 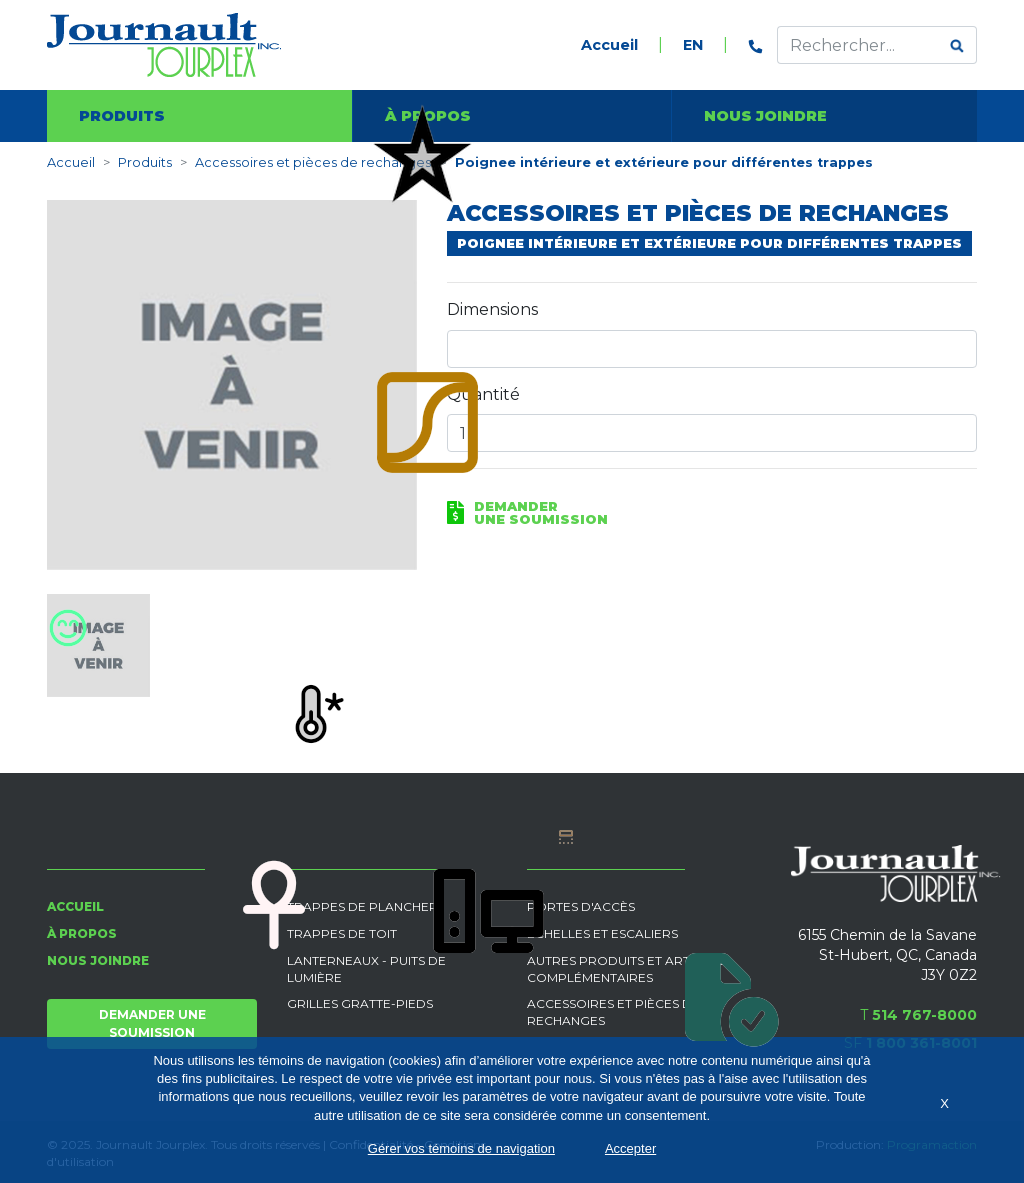 I want to click on add a positive reaction or emoji, so click(x=68, y=628).